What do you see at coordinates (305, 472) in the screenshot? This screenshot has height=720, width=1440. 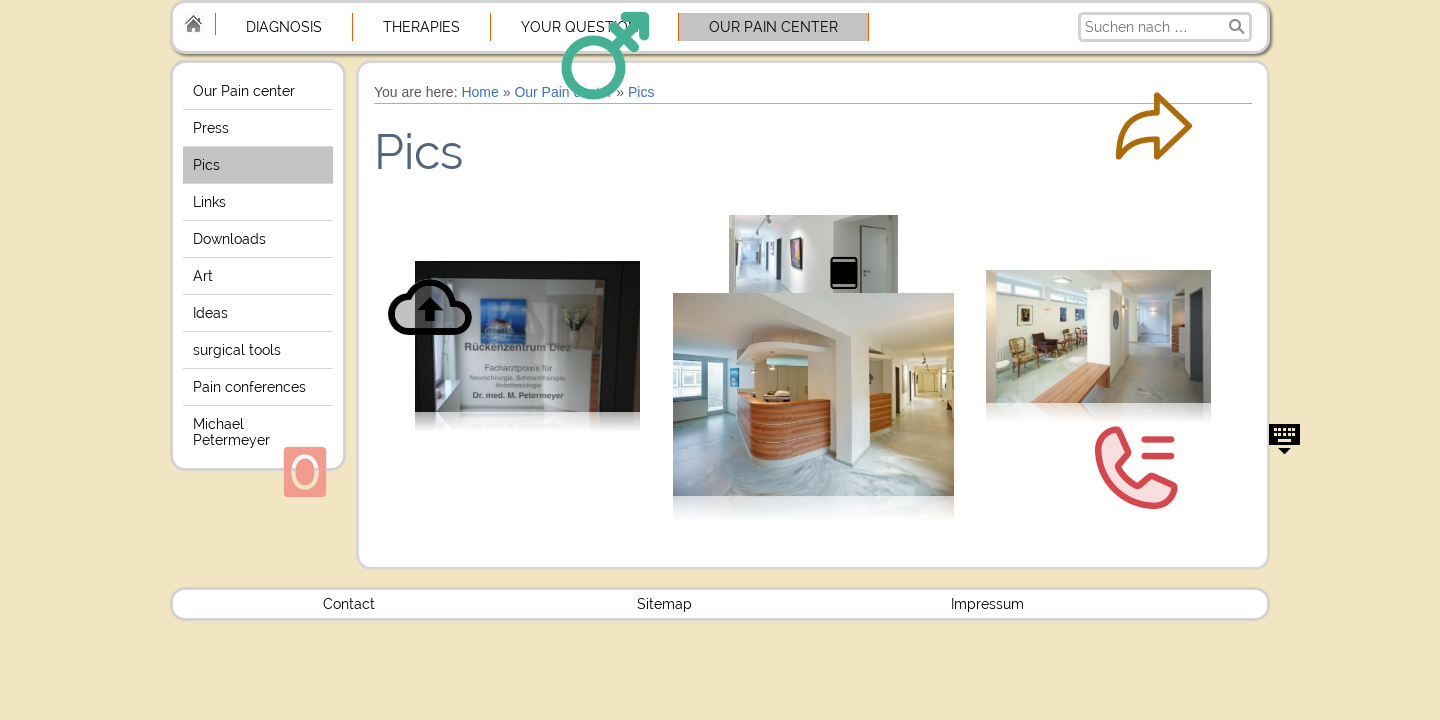 I see `indicates zero or no items` at bounding box center [305, 472].